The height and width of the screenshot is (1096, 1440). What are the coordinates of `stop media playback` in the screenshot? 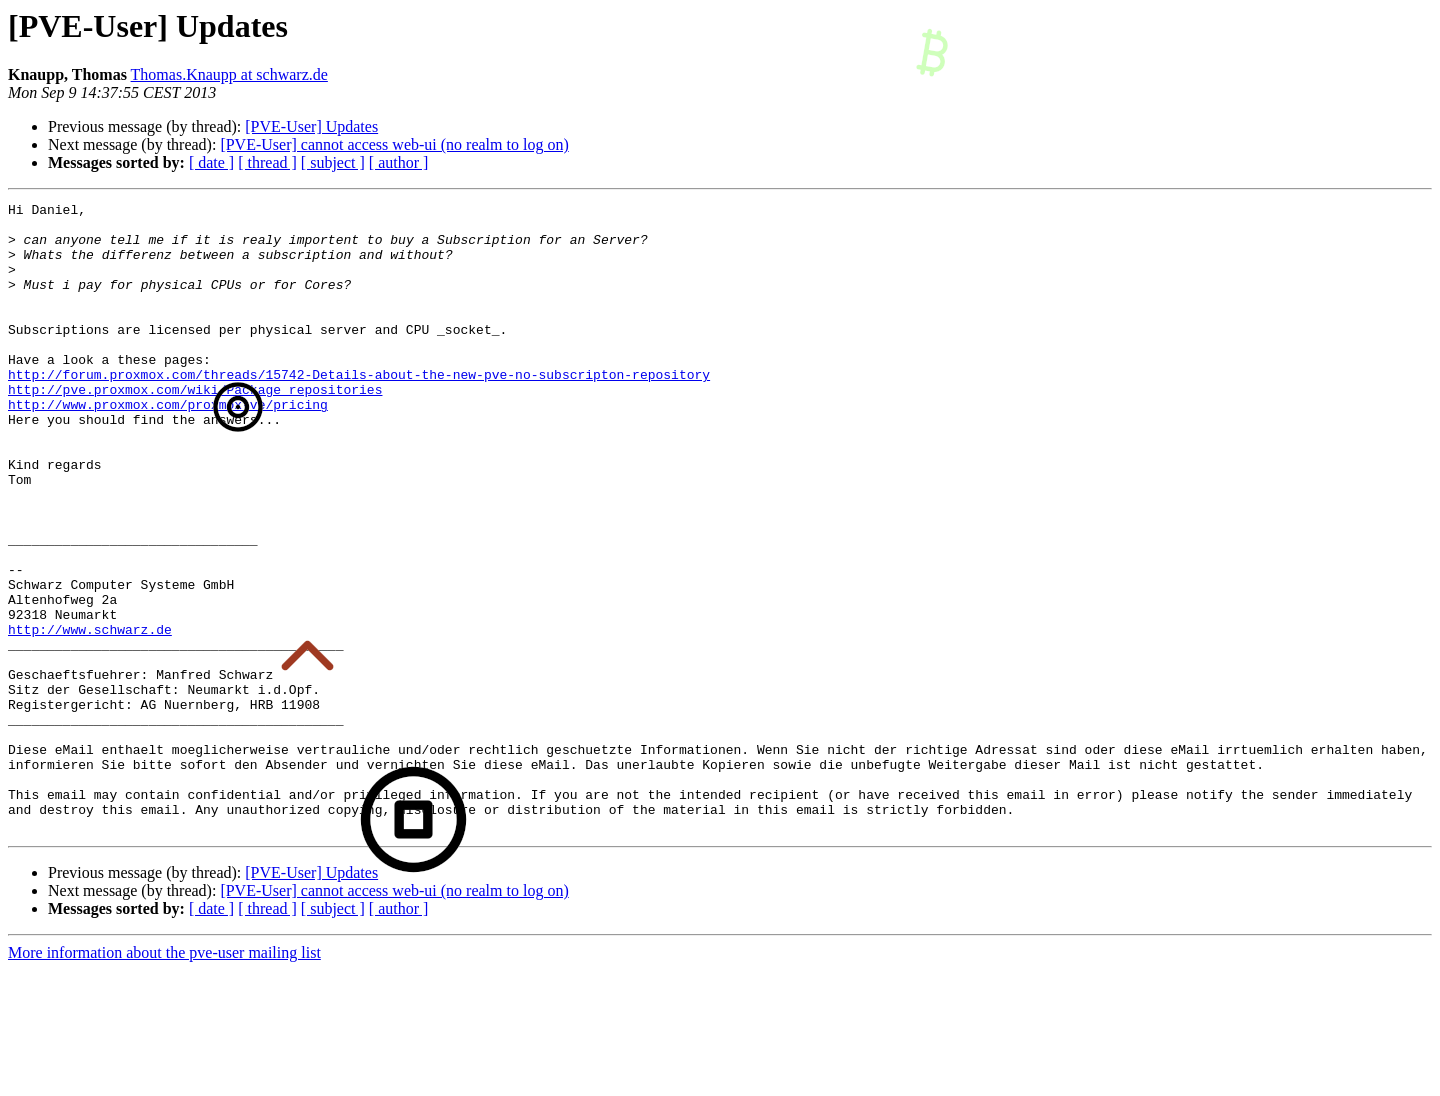 It's located at (413, 819).